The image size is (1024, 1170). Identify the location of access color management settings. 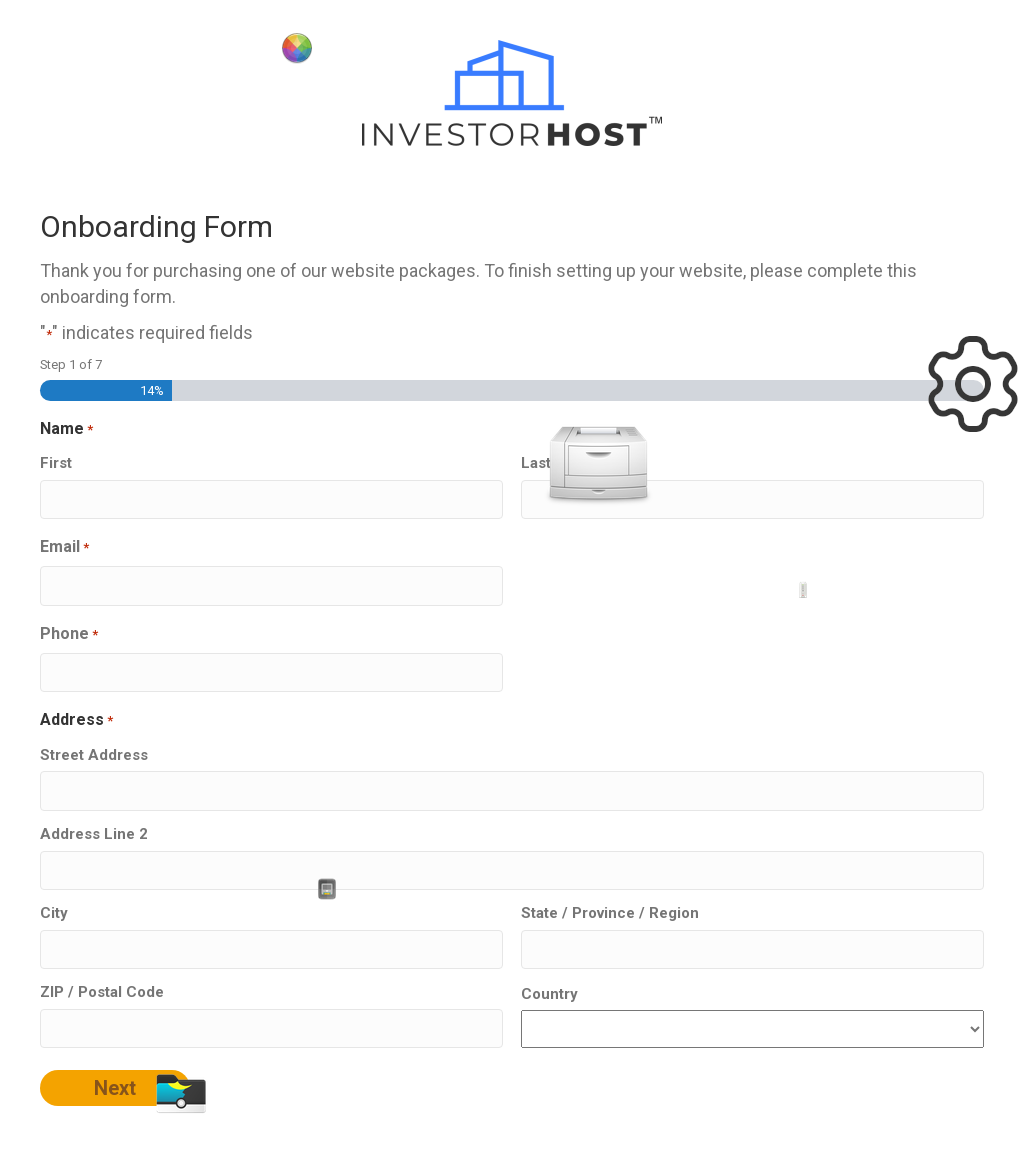
(297, 48).